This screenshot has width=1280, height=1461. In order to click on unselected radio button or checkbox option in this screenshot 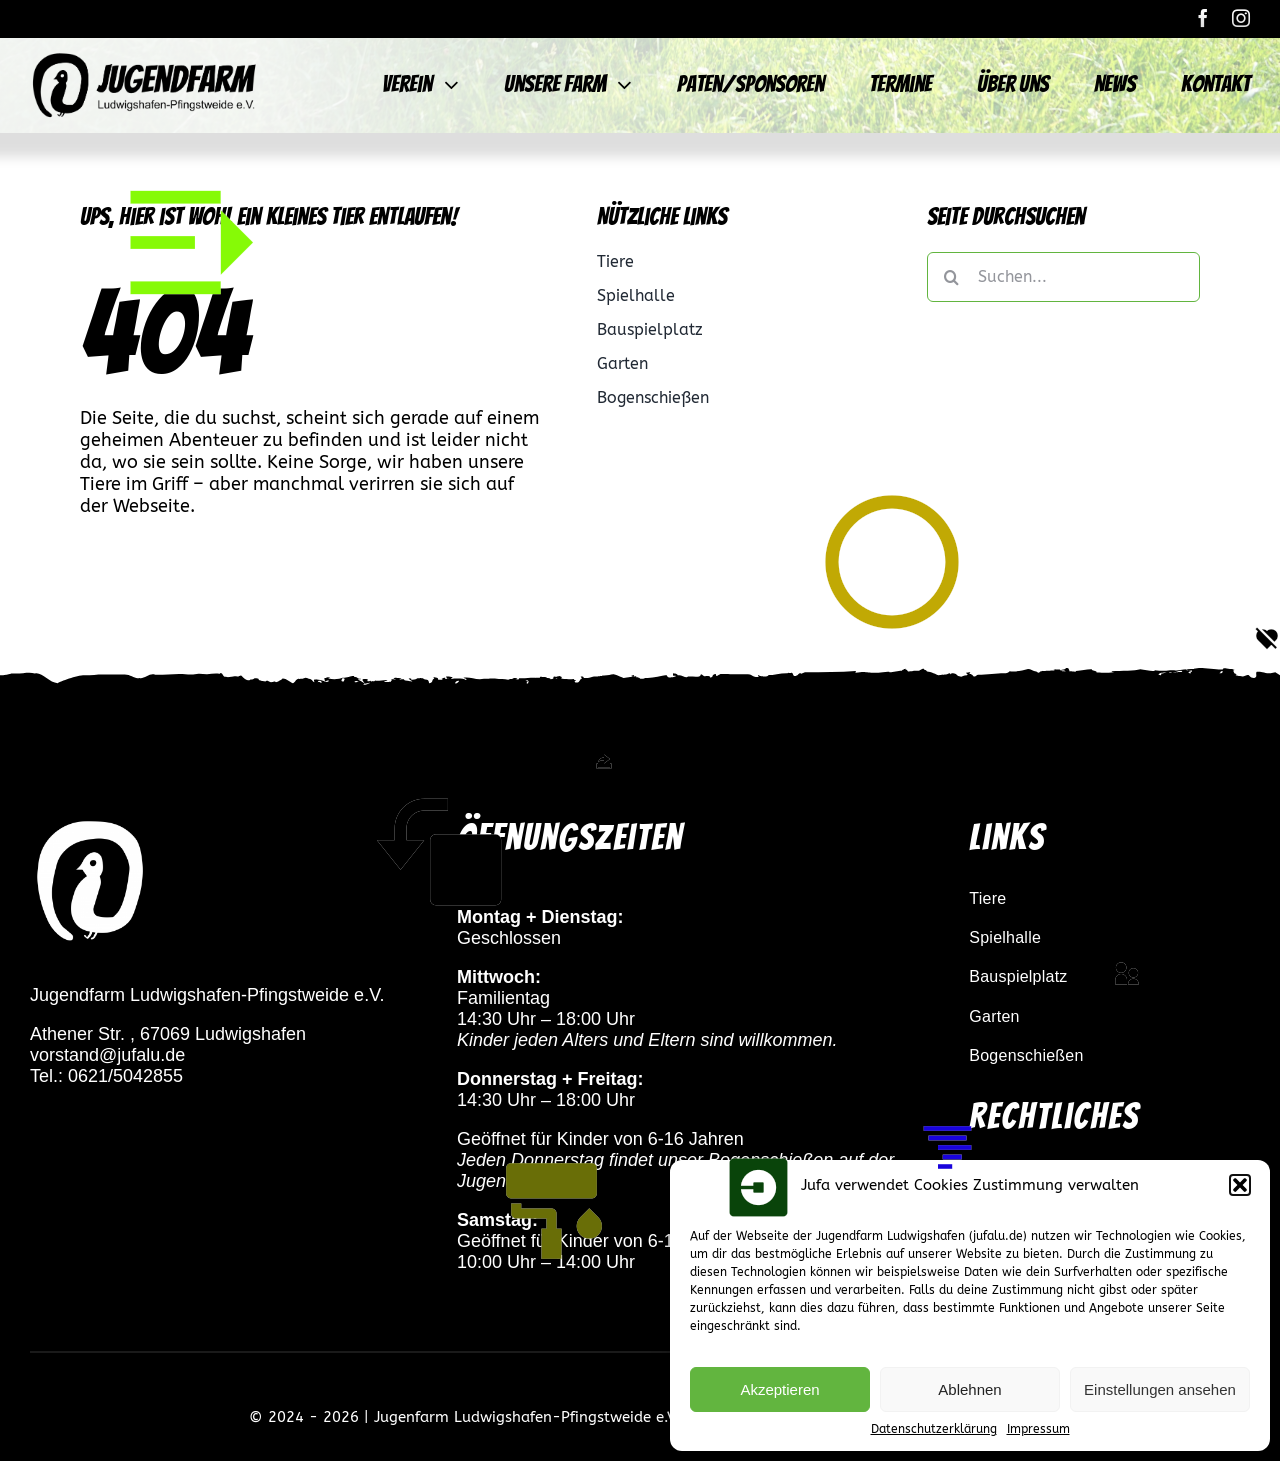, I will do `click(892, 562)`.